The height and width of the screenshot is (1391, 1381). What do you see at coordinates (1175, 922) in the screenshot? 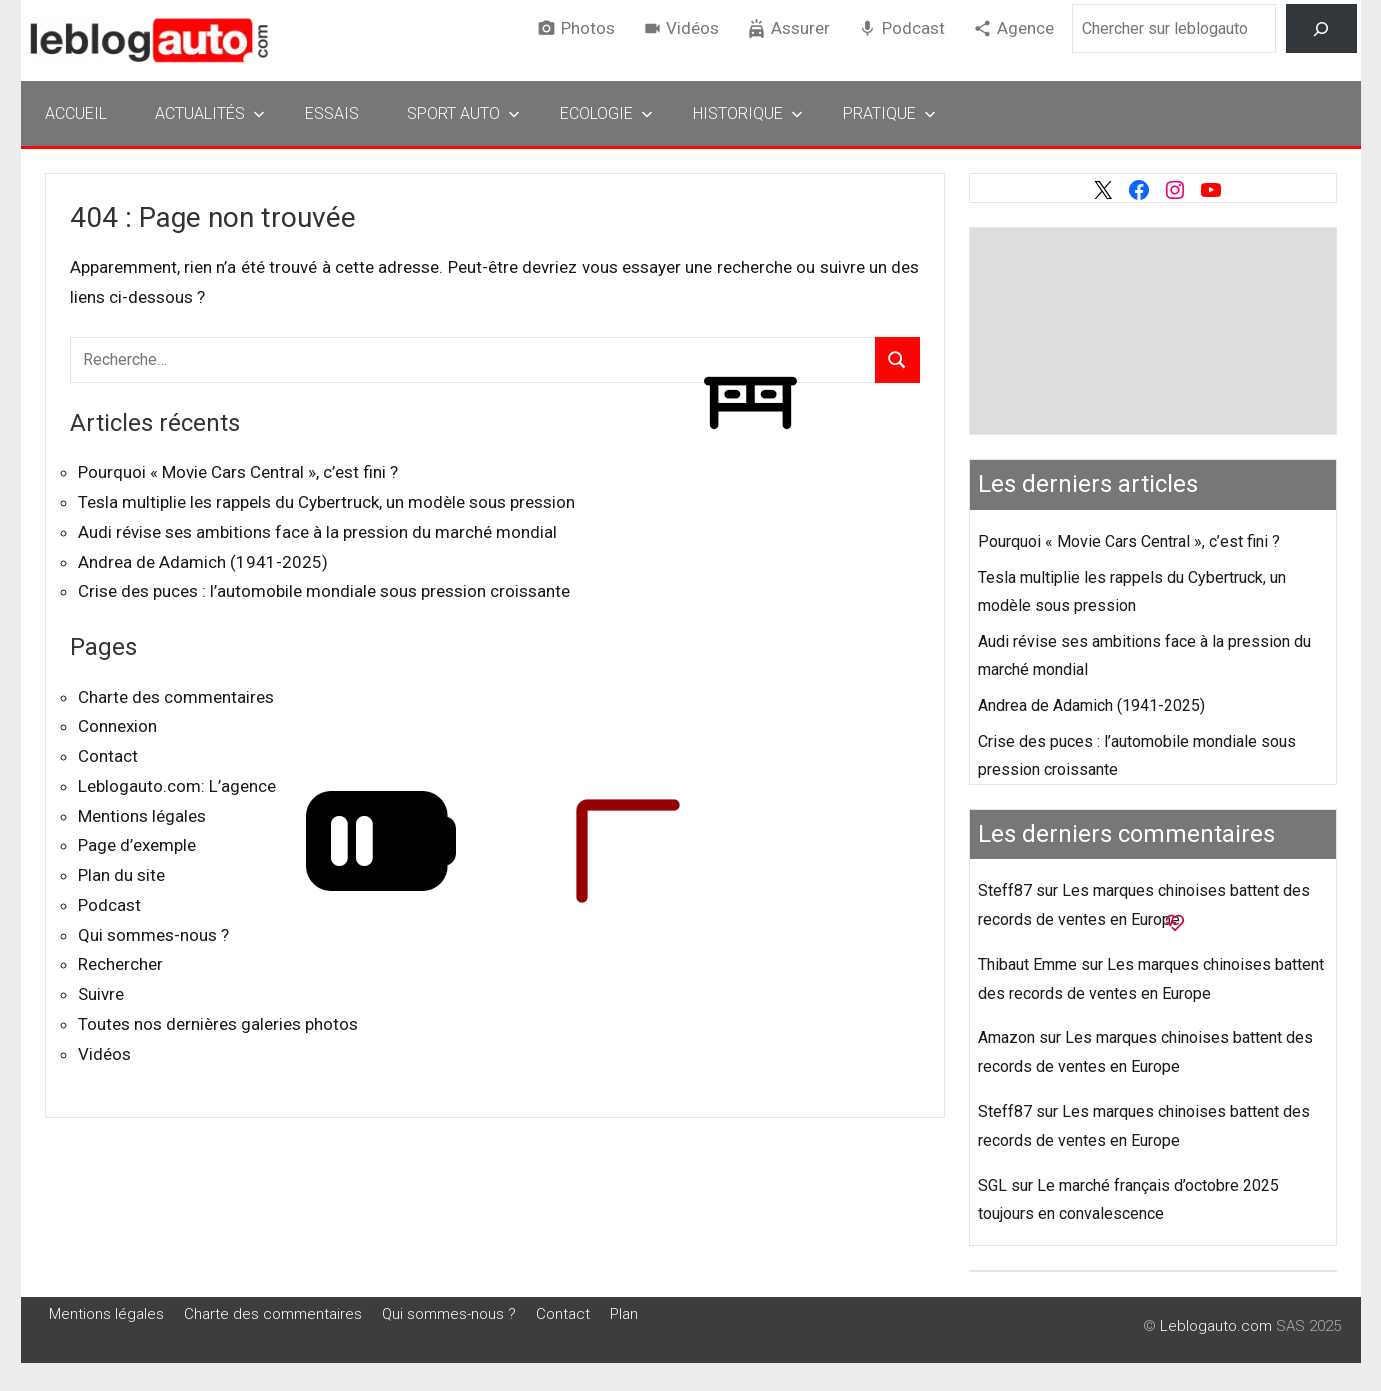
I see `view health or fitness metrics` at bounding box center [1175, 922].